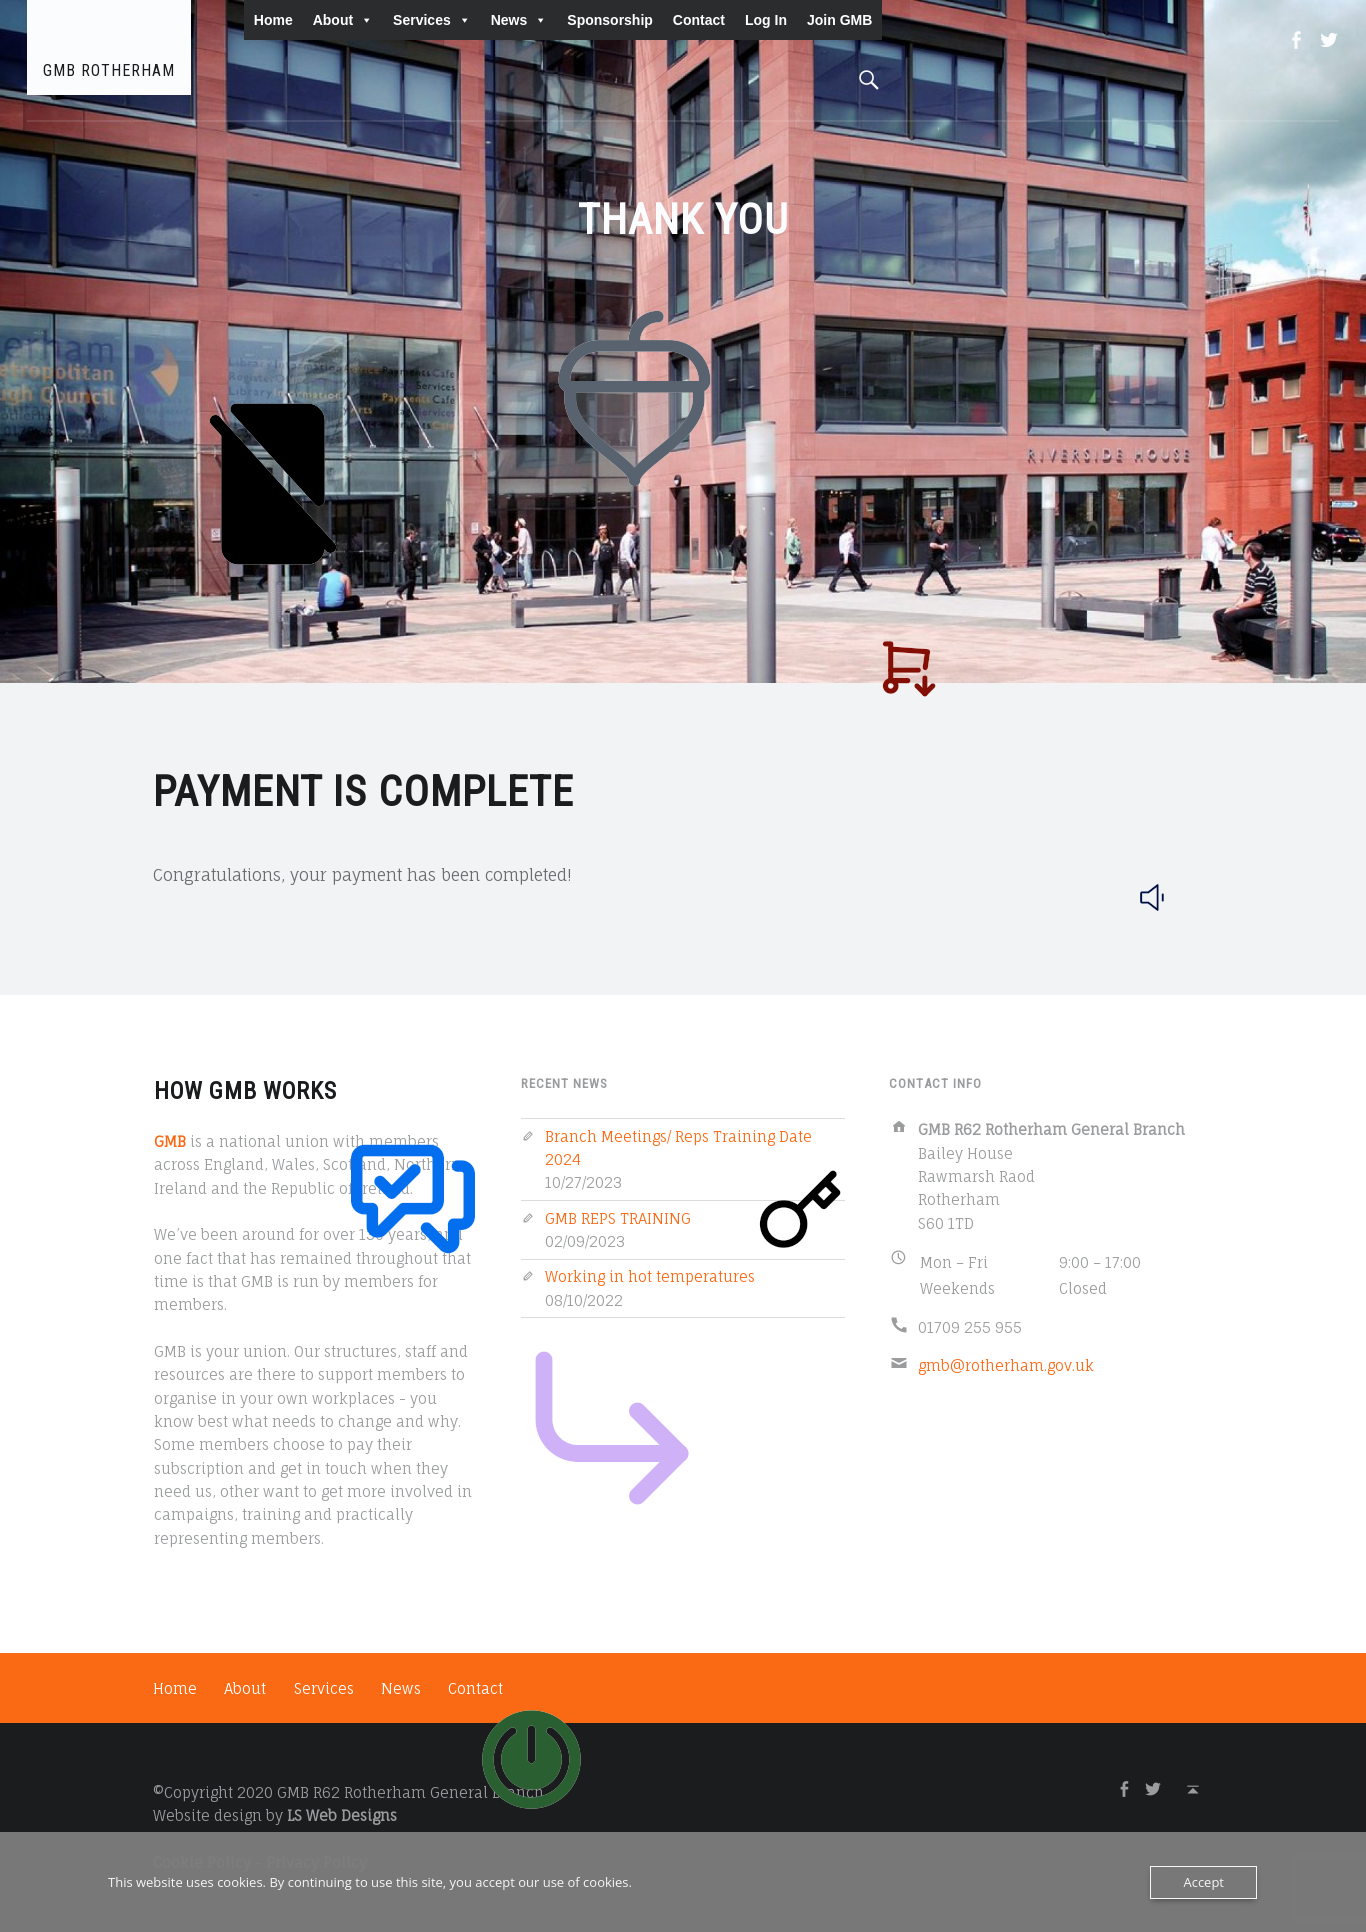  Describe the element at coordinates (531, 1759) in the screenshot. I see `turn device on or off` at that location.